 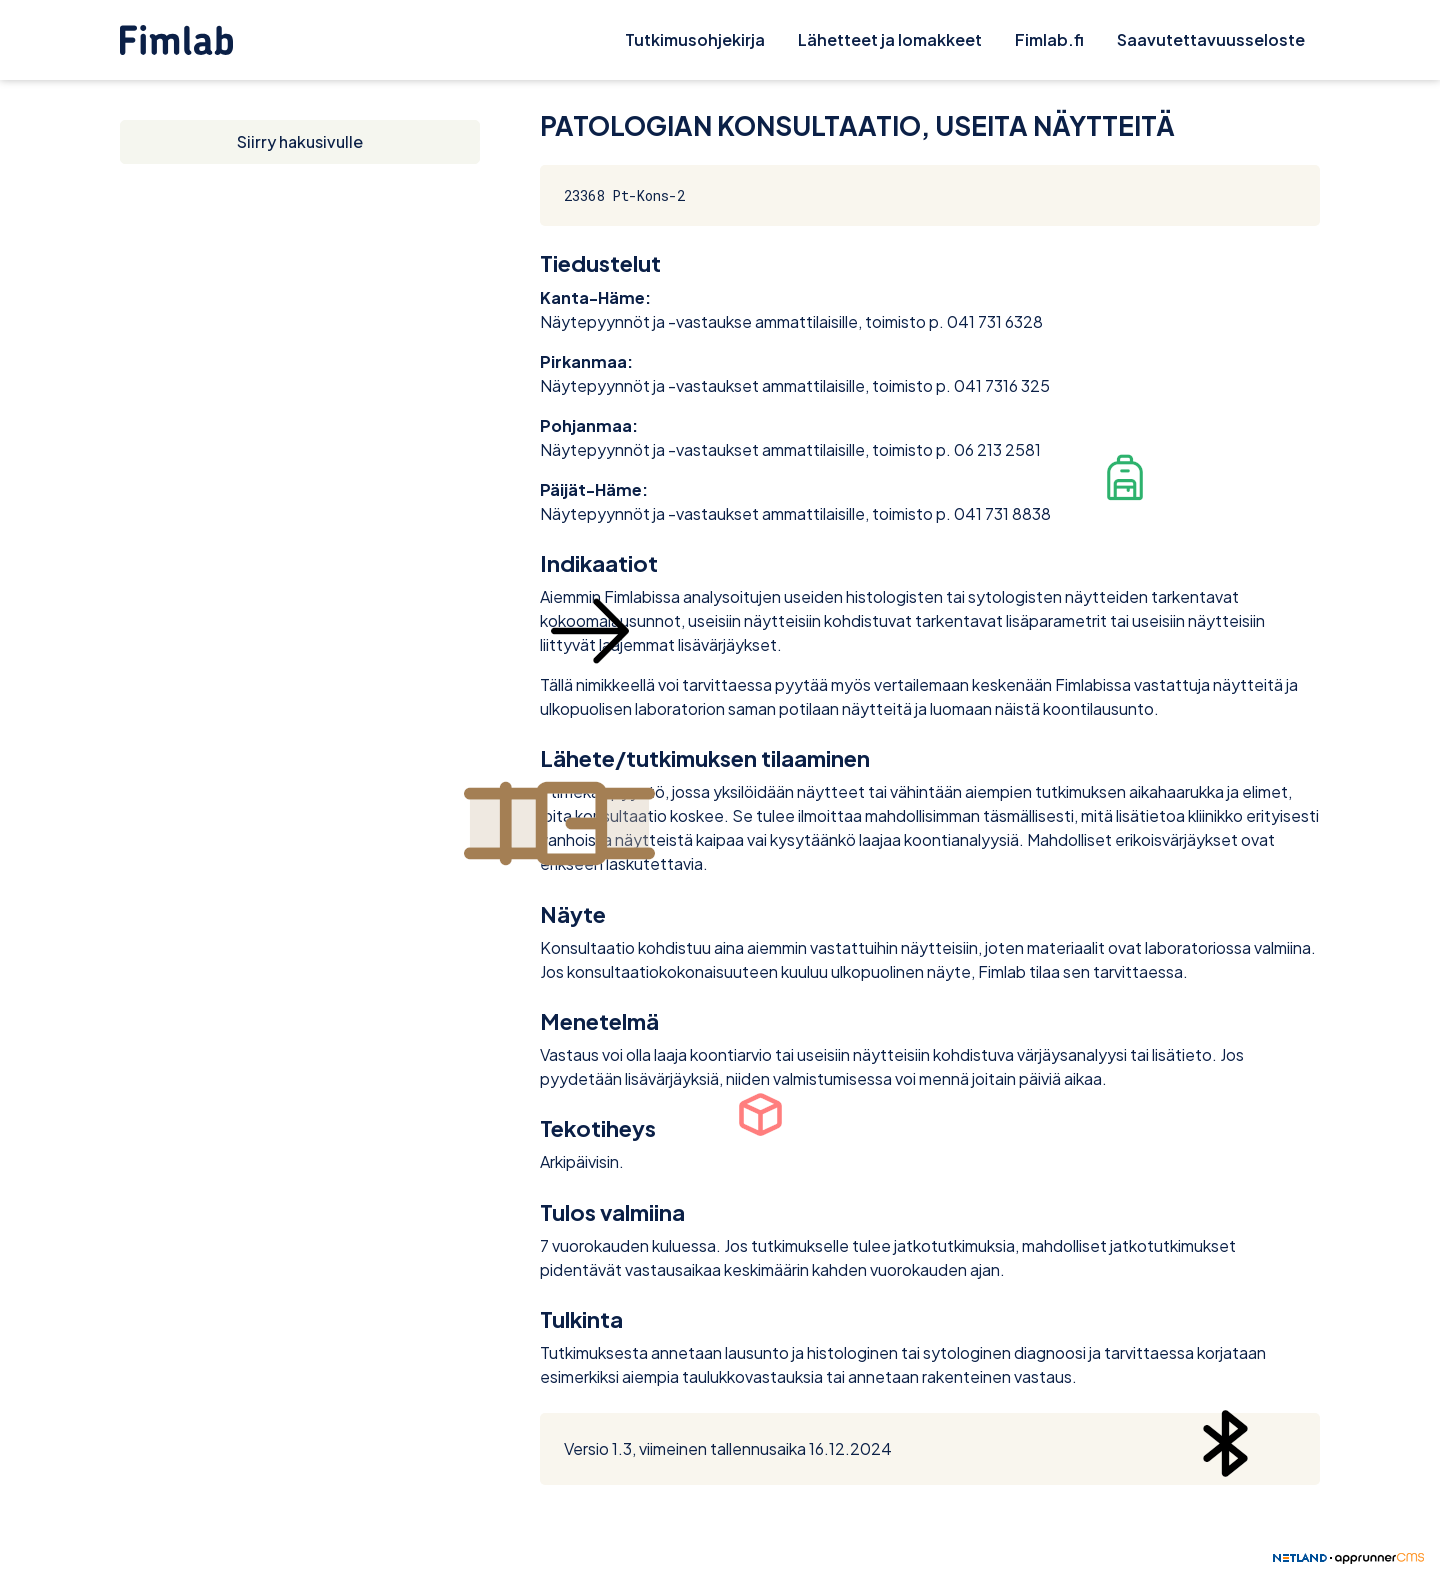 What do you see at coordinates (590, 631) in the screenshot?
I see `navigate to the next item or screen` at bounding box center [590, 631].